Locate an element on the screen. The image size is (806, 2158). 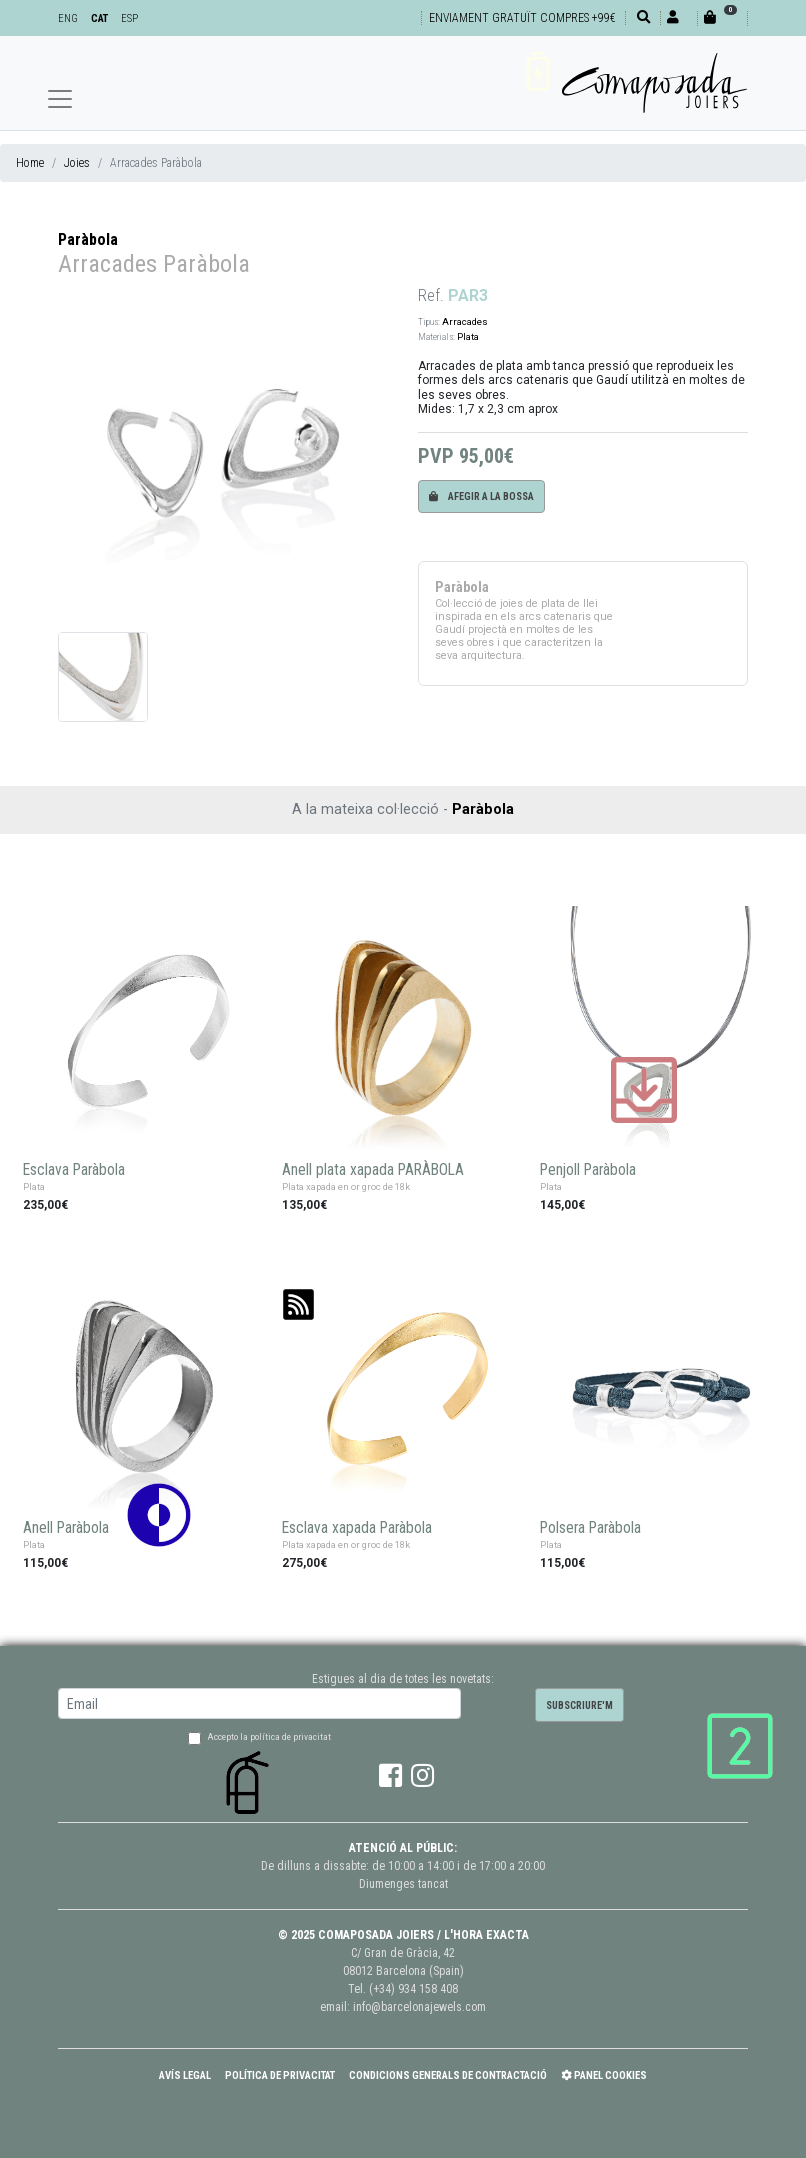
indicates device is currently charging is located at coordinates (538, 72).